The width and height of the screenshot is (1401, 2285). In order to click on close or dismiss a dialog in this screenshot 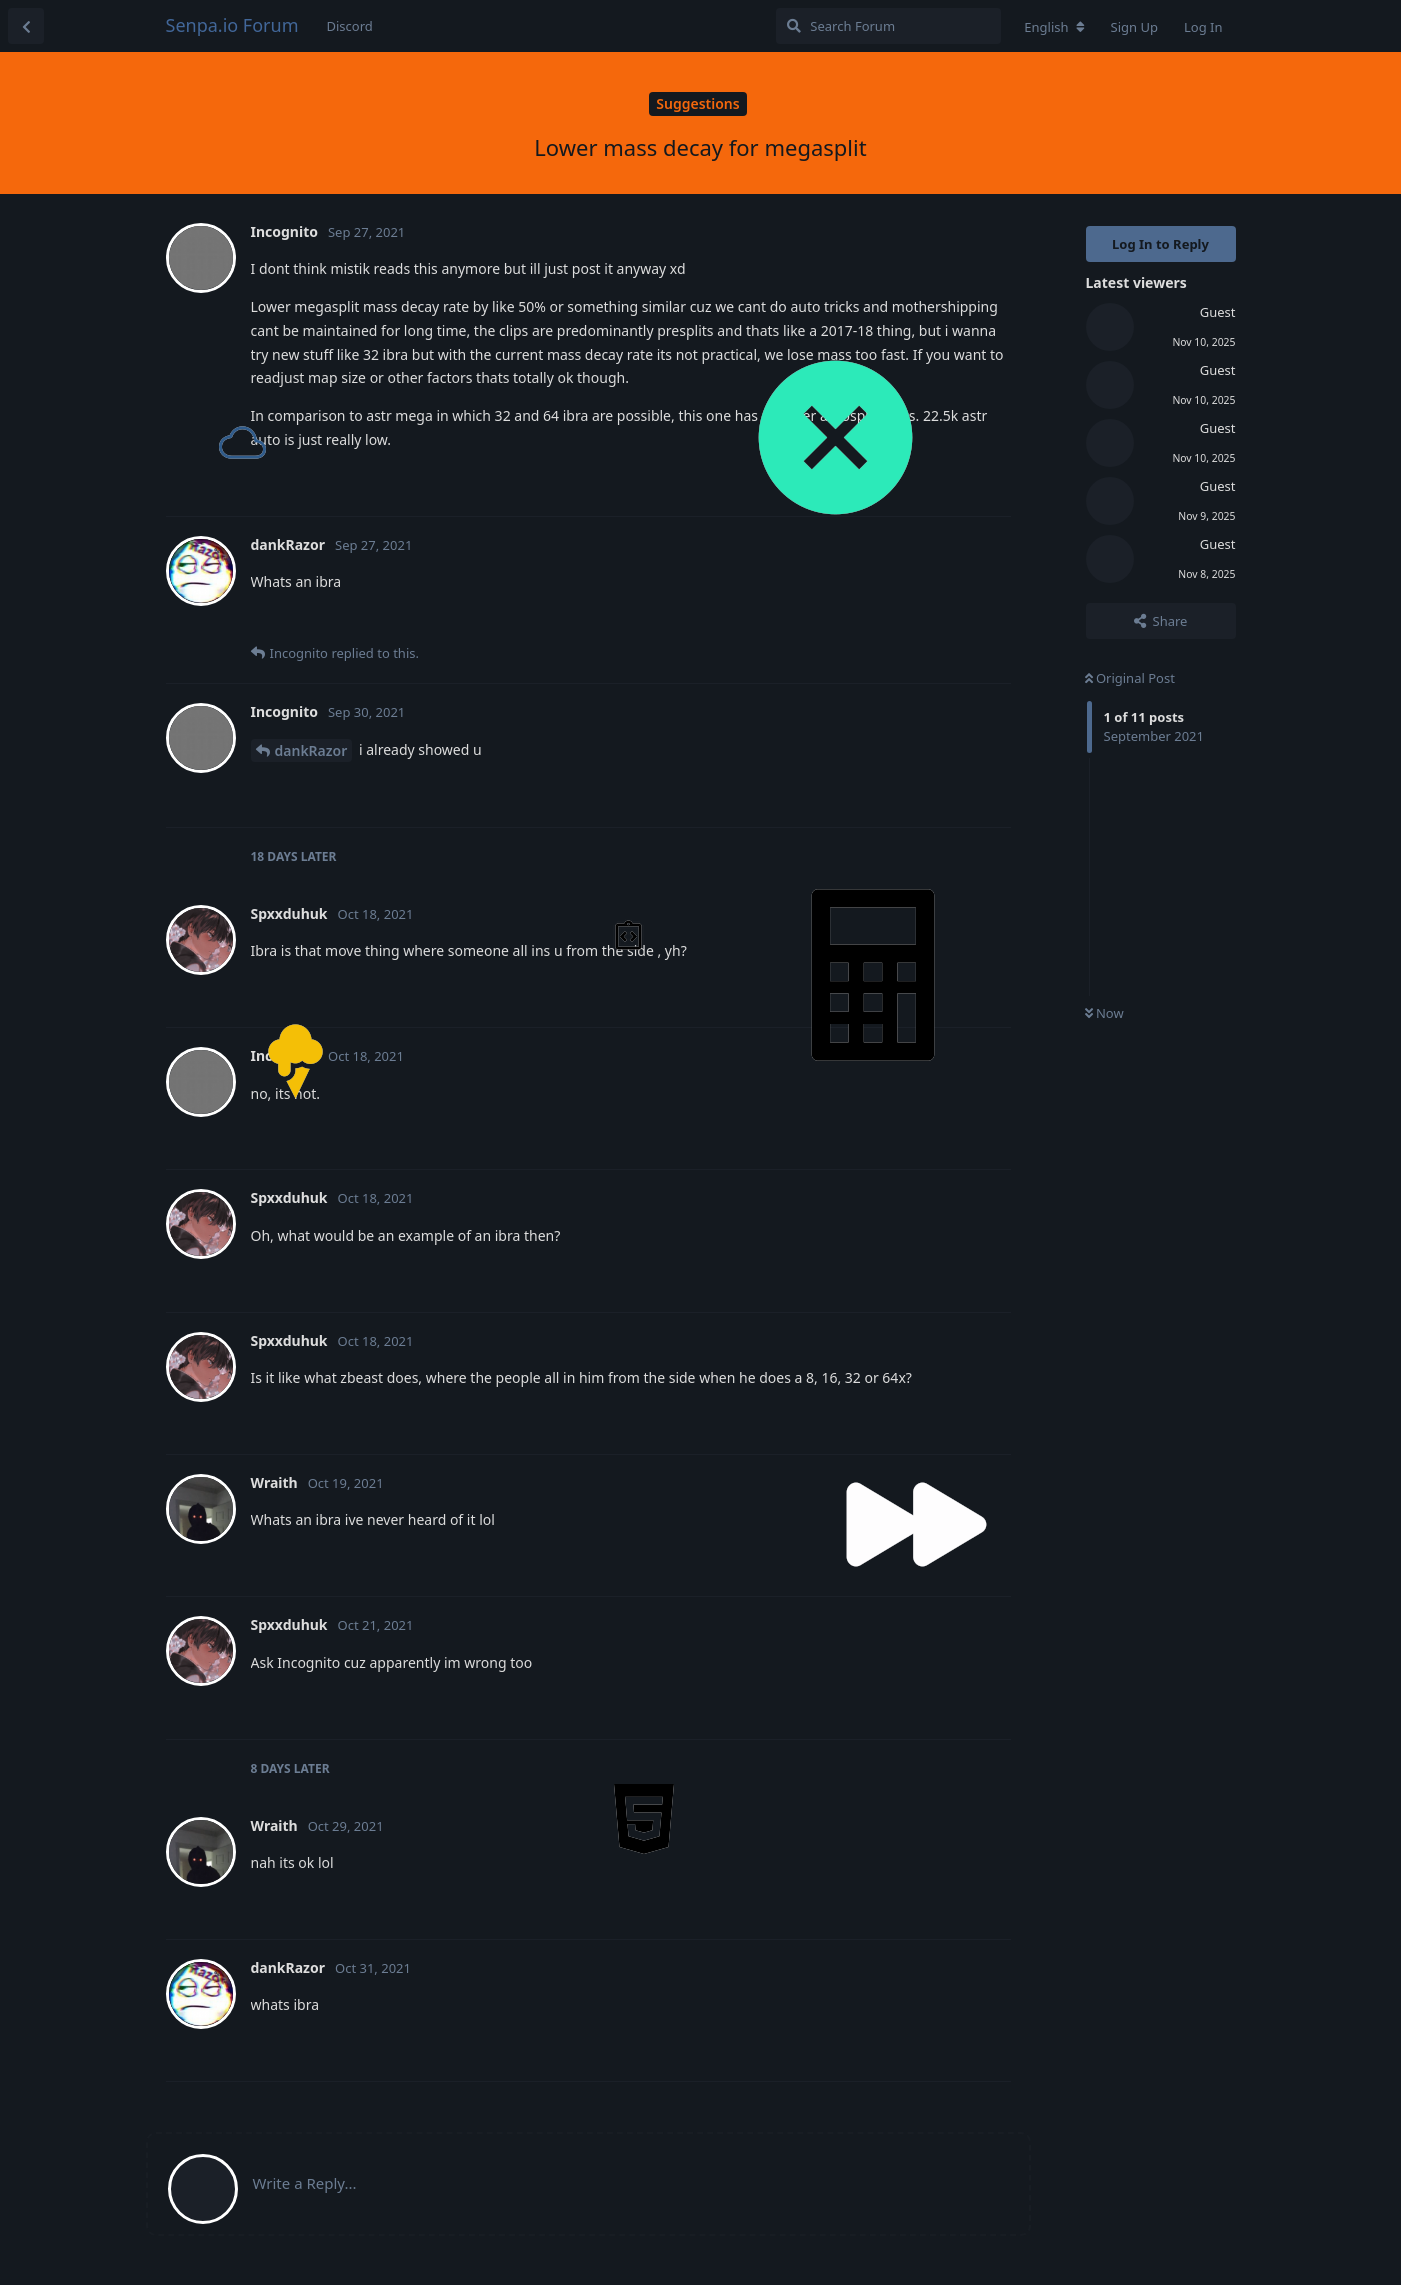, I will do `click(835, 437)`.